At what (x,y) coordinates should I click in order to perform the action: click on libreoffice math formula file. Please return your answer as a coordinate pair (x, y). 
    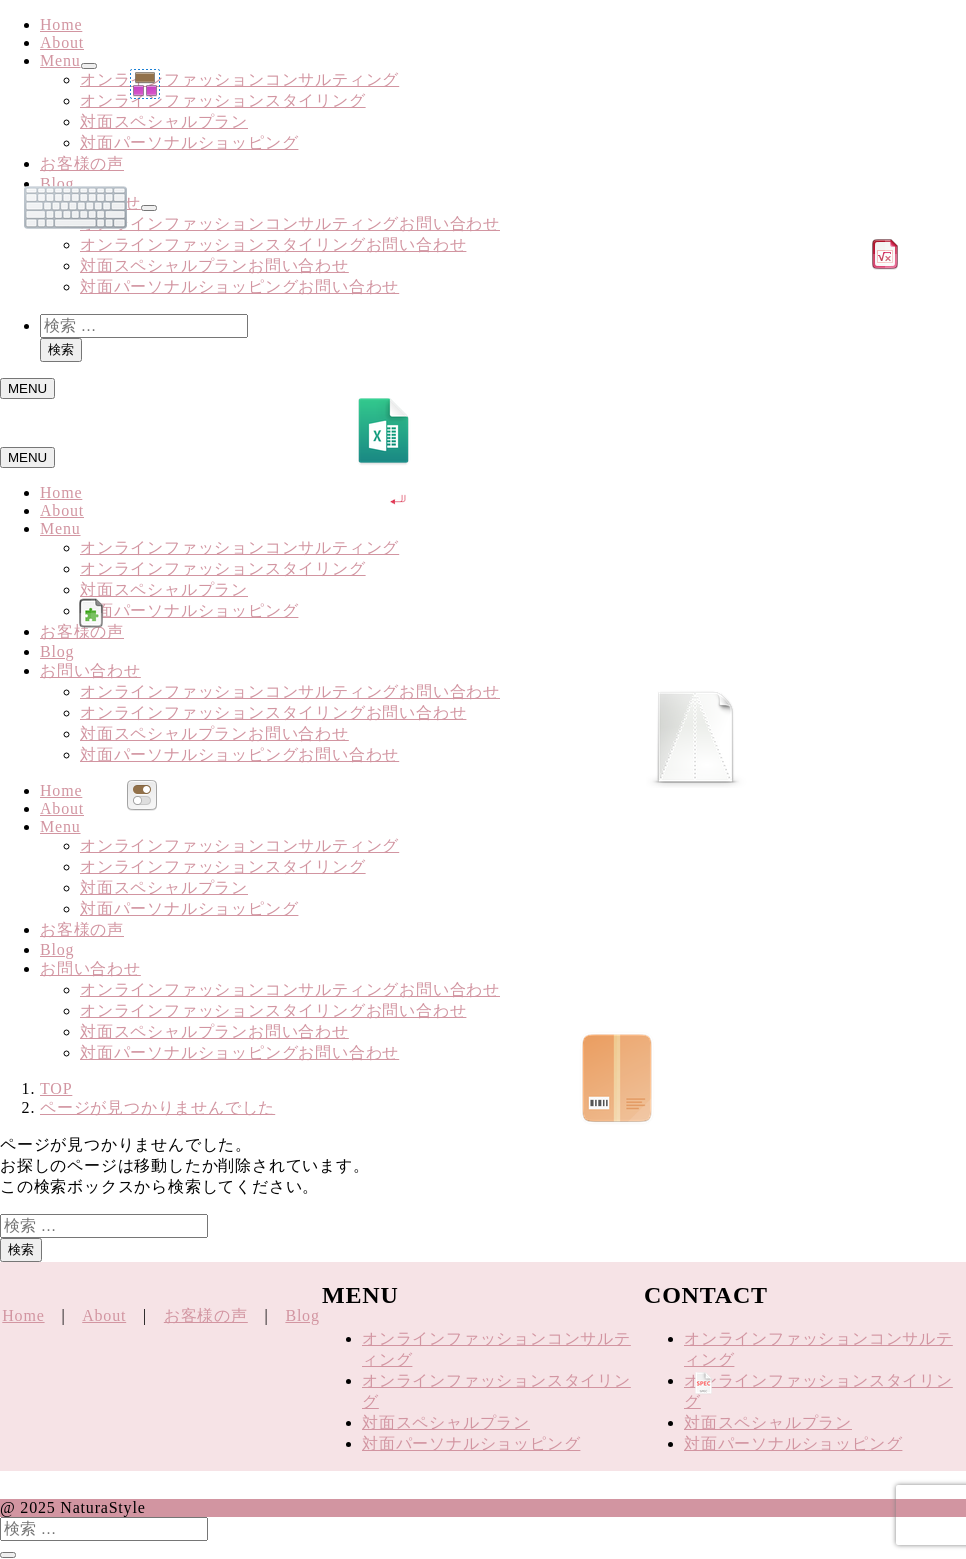
    Looking at the image, I should click on (885, 254).